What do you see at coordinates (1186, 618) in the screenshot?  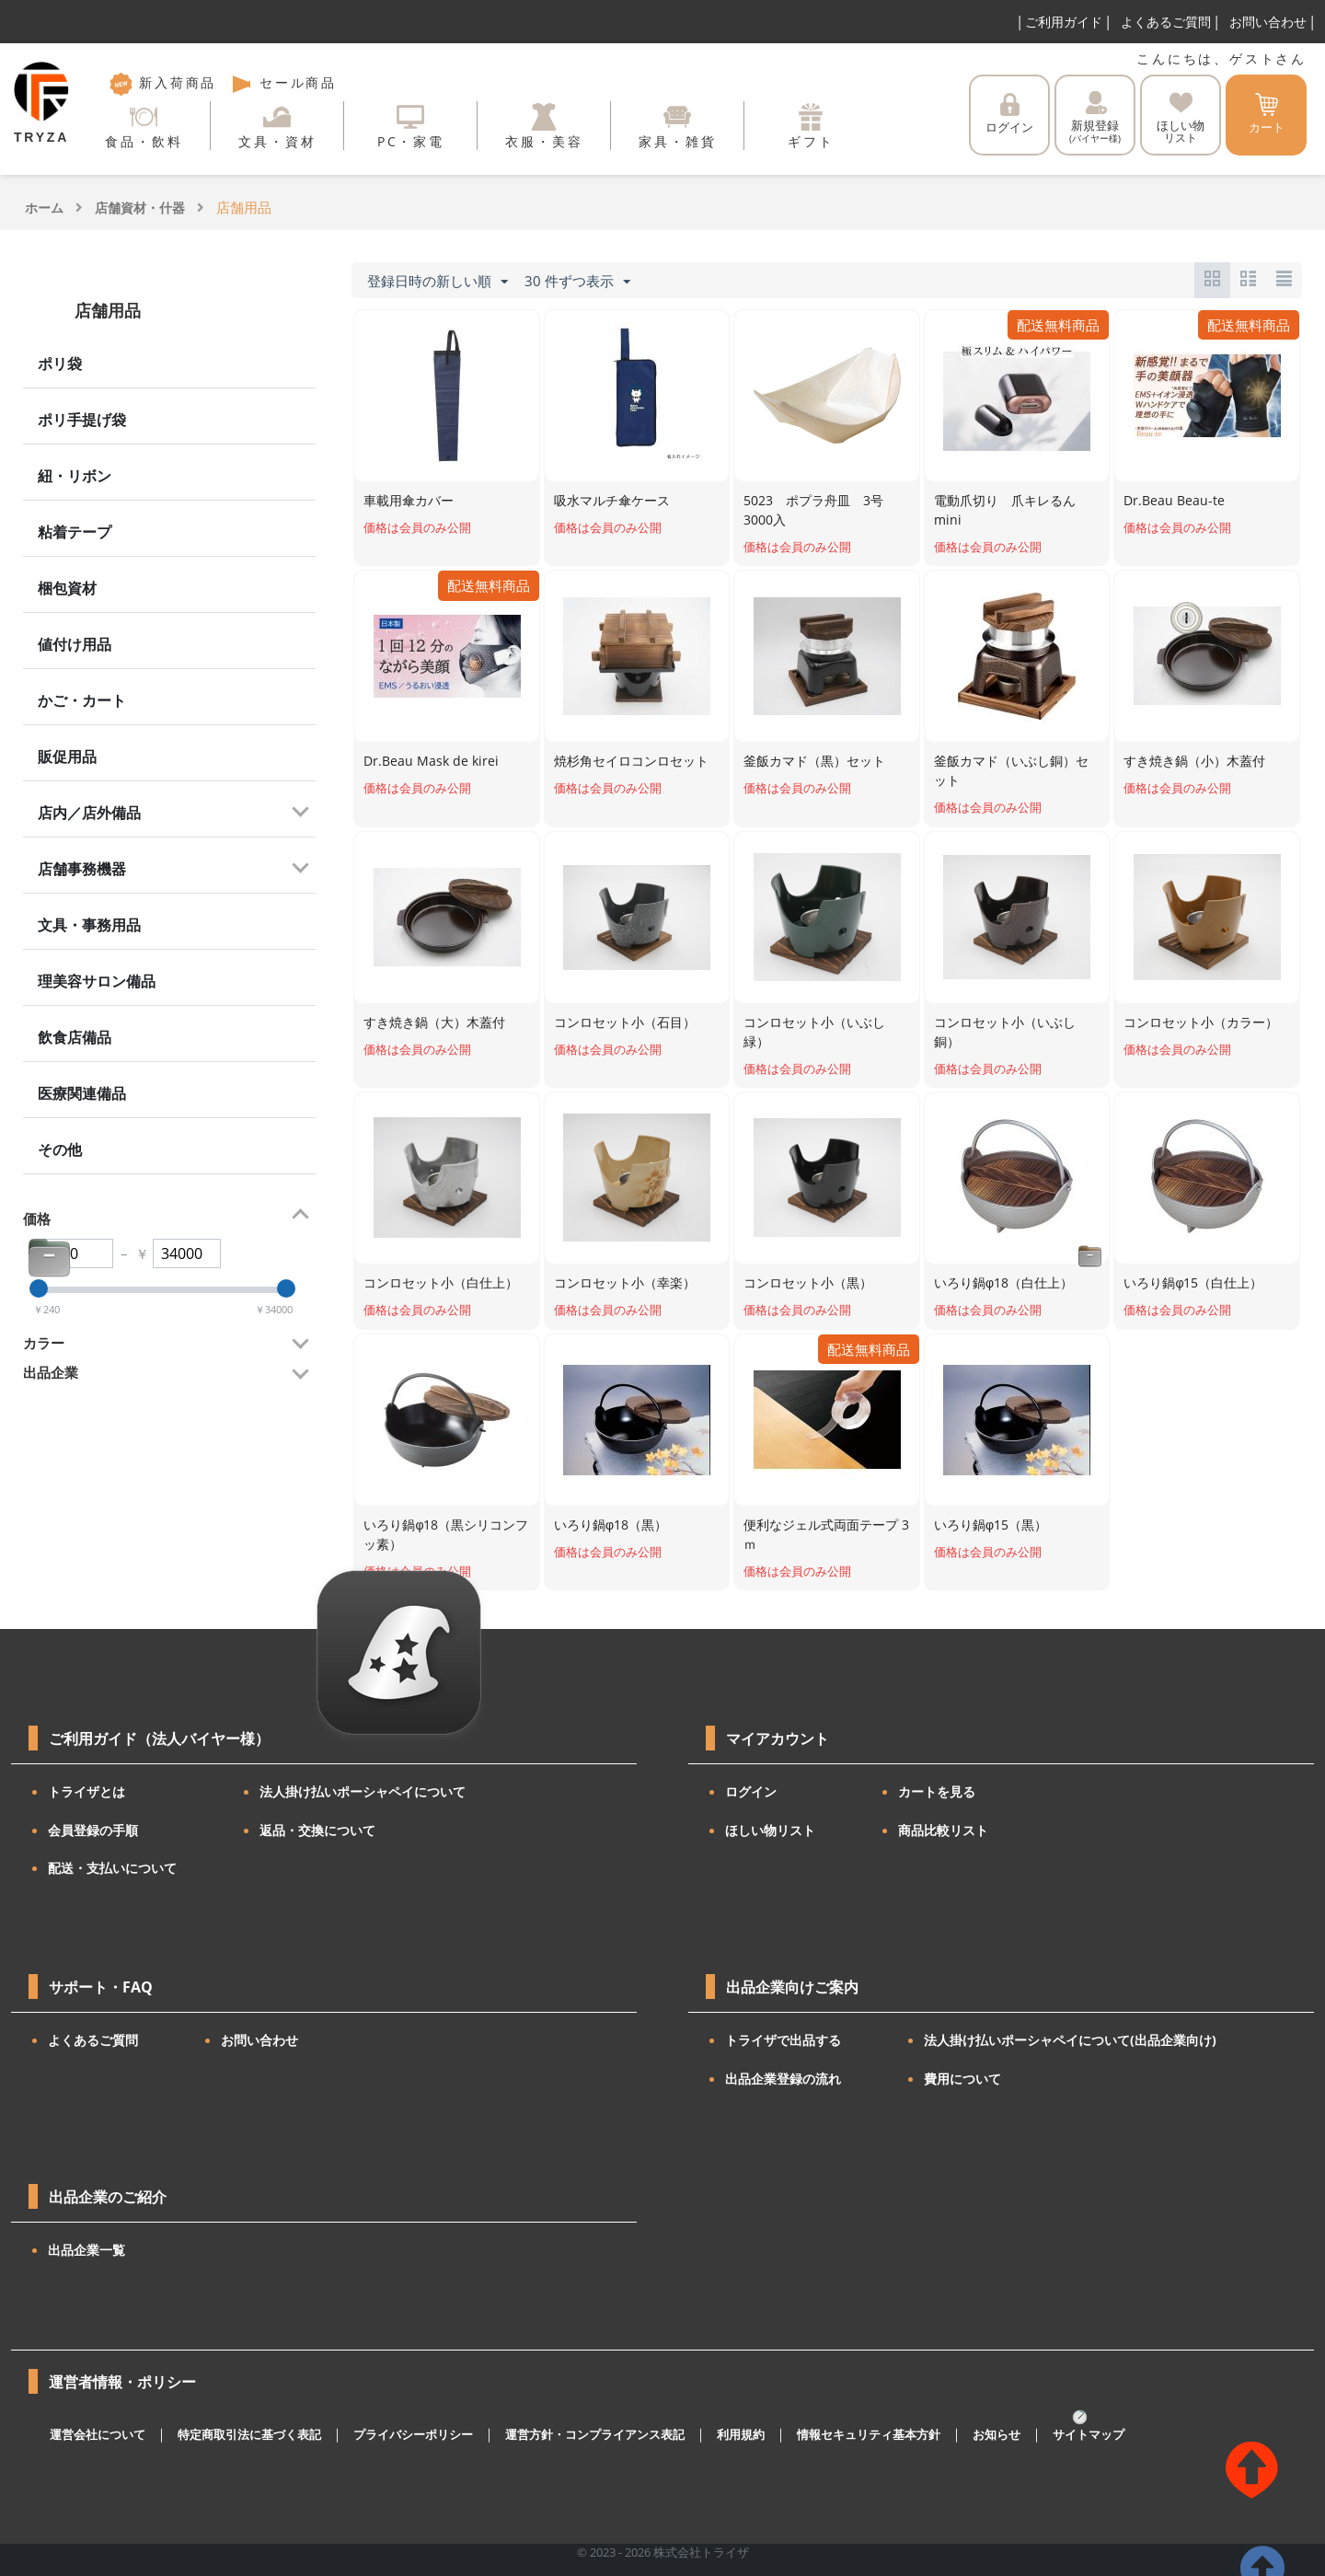 I see `open passwords and keys manager` at bounding box center [1186, 618].